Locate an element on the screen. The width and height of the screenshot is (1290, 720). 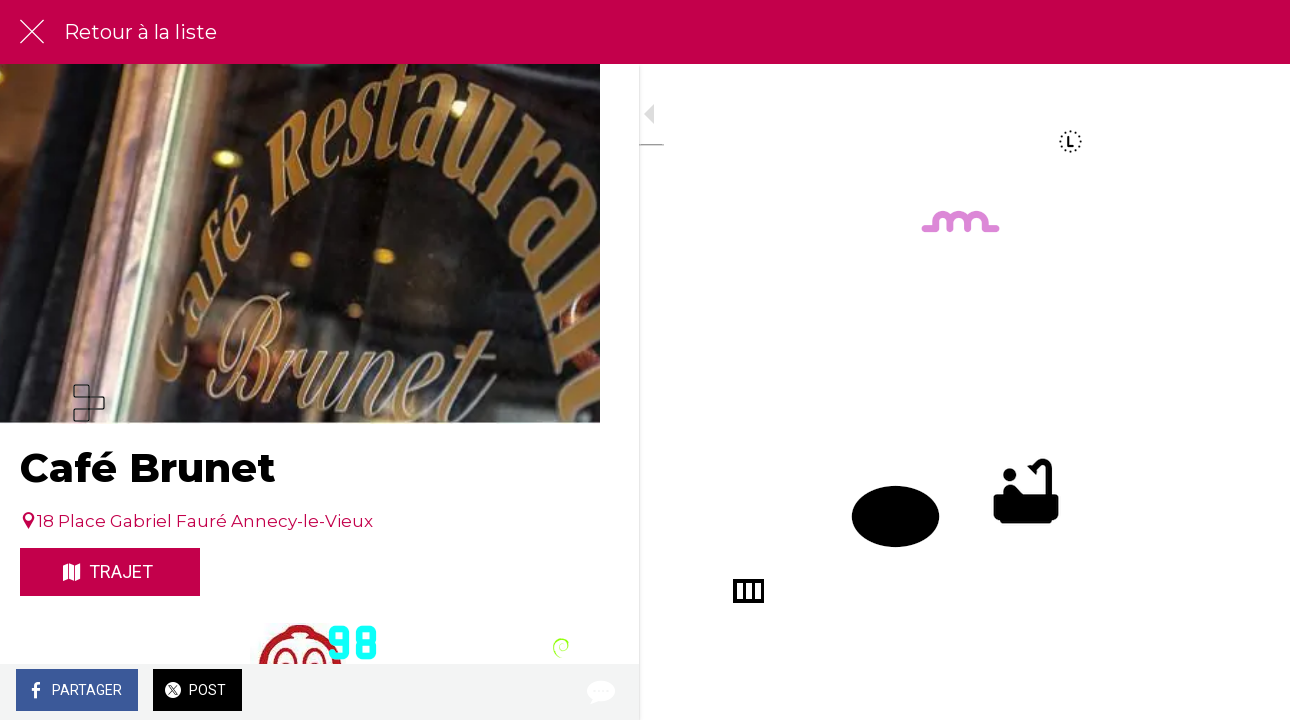
switch to column view layout is located at coordinates (748, 592).